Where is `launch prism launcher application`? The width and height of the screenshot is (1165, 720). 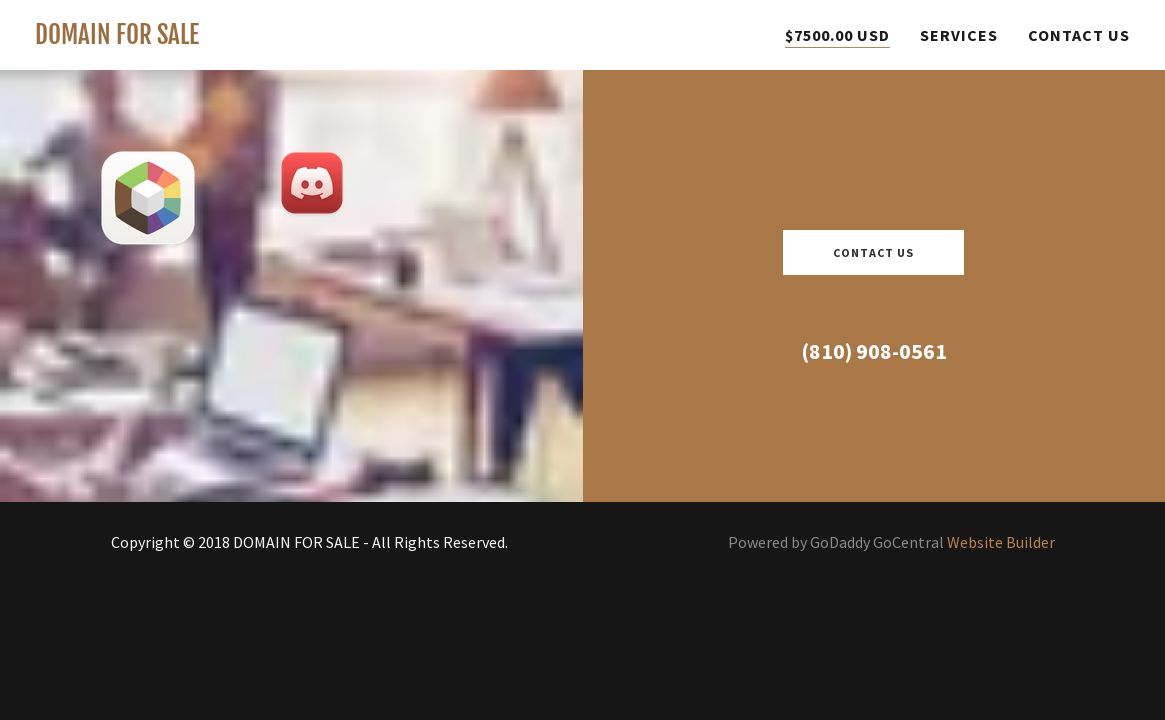 launch prism launcher application is located at coordinates (148, 198).